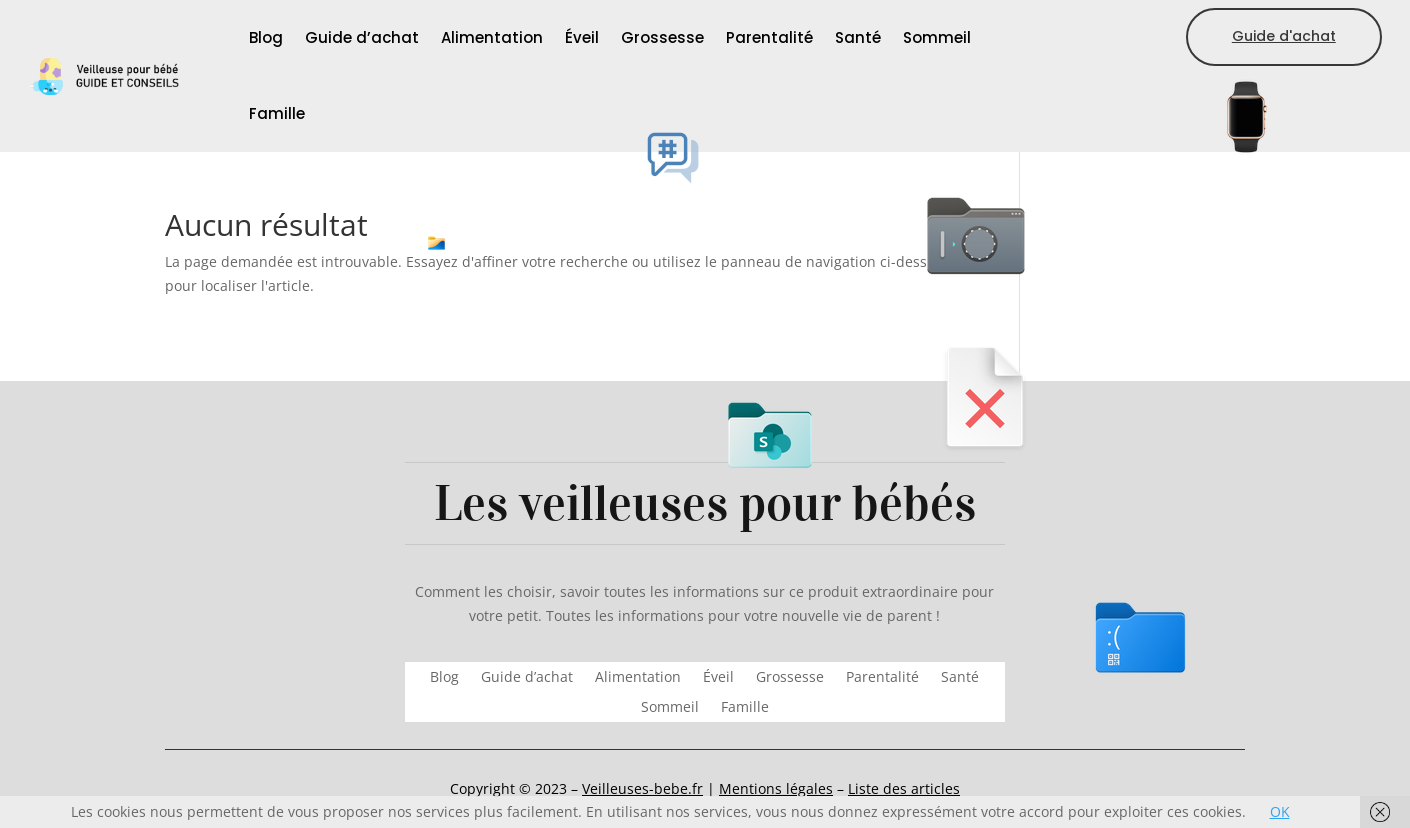 This screenshot has width=1410, height=828. What do you see at coordinates (436, 243) in the screenshot?
I see `open your files folder` at bounding box center [436, 243].